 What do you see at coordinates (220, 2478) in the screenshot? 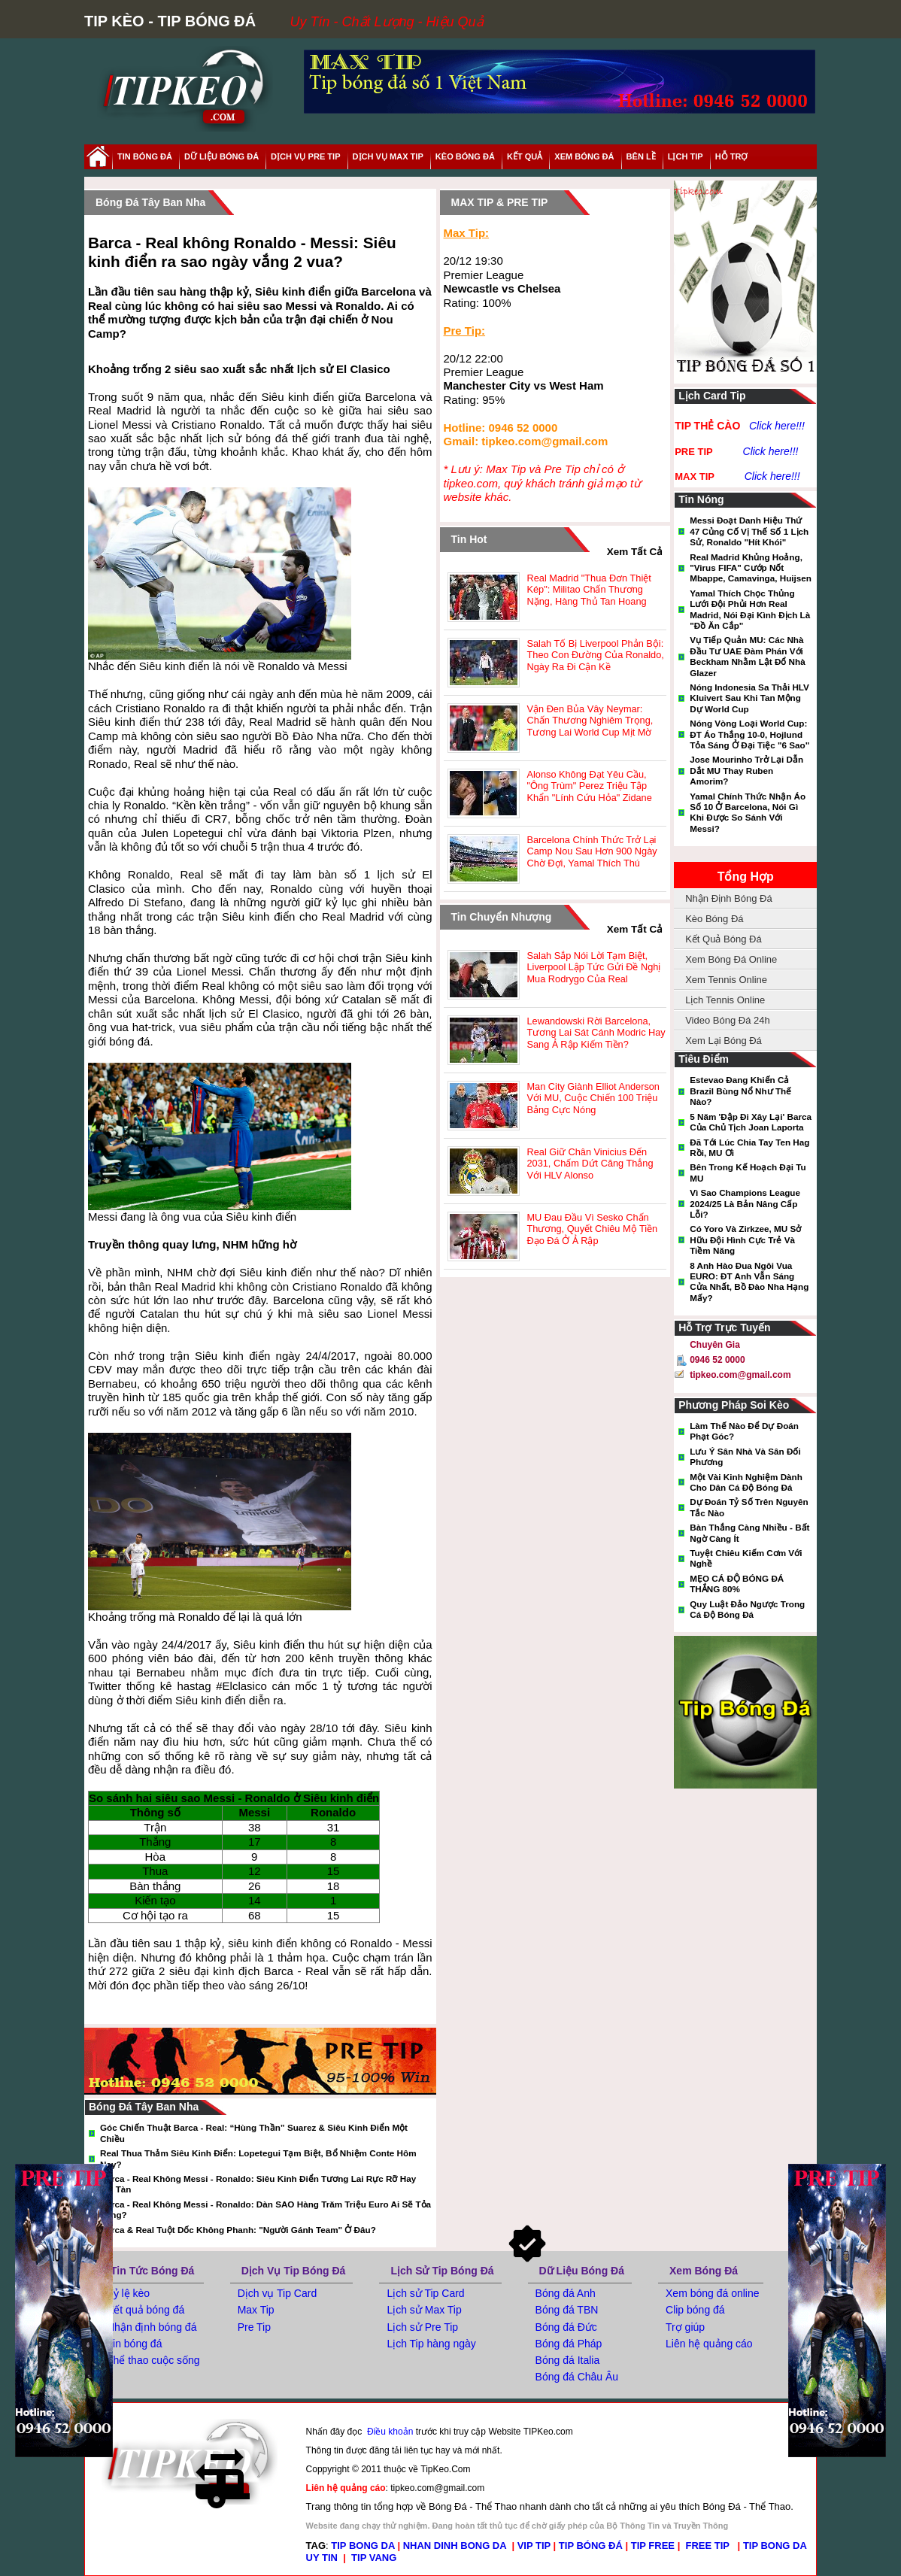
I see `rv hookup available at this location` at bounding box center [220, 2478].